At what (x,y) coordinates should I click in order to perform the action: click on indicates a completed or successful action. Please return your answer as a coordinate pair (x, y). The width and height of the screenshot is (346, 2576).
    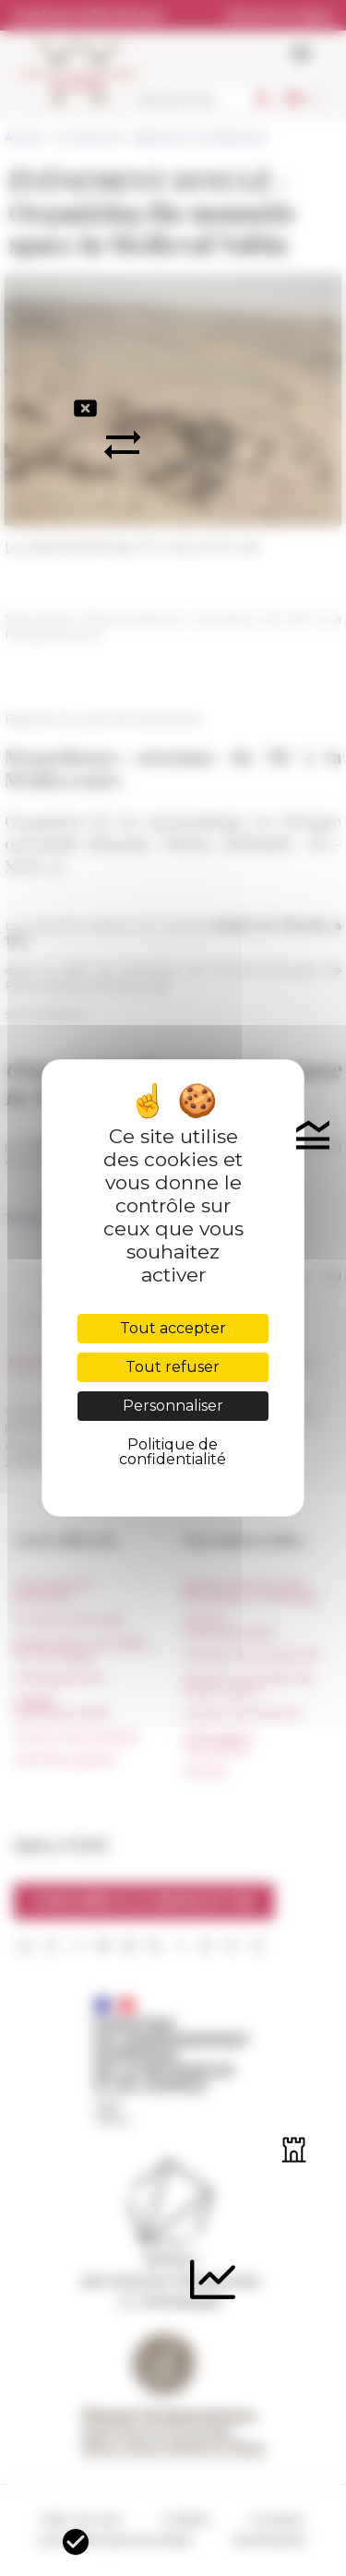
    Looking at the image, I should click on (76, 2542).